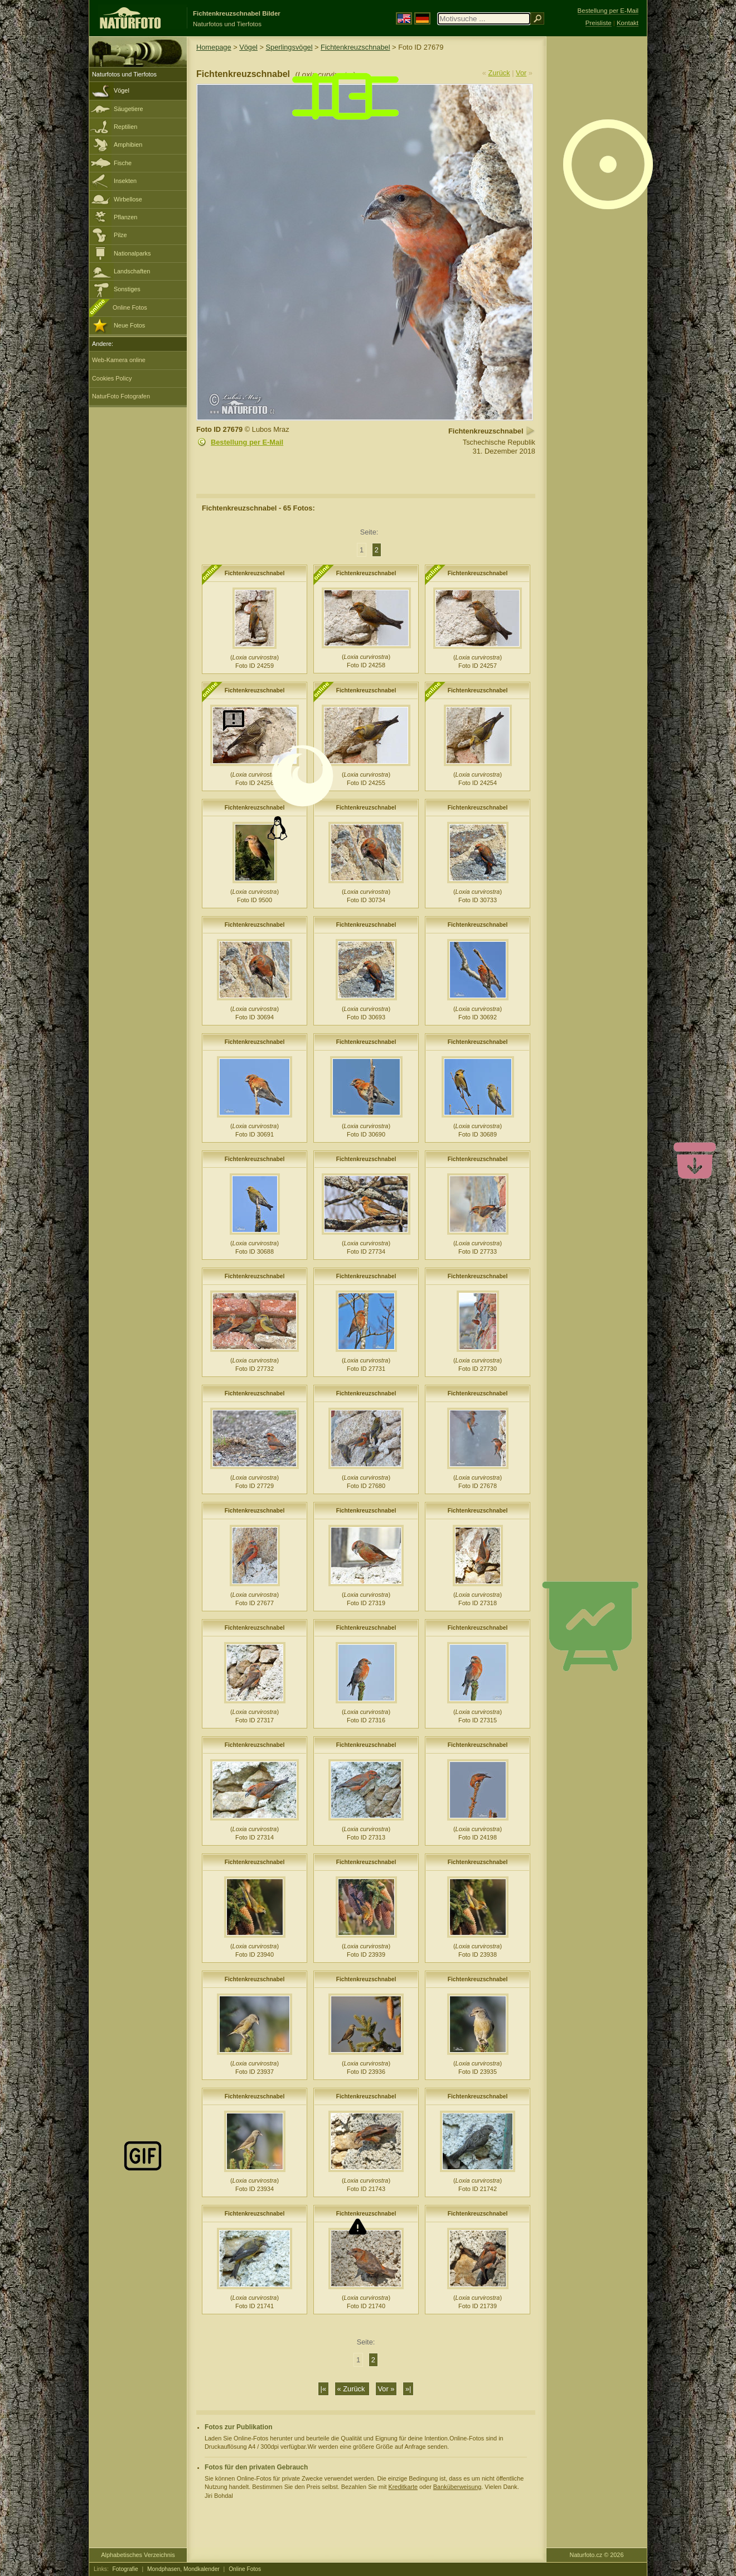 This screenshot has height=2576, width=736. What do you see at coordinates (143, 2156) in the screenshot?
I see `insert a GIF into your message` at bounding box center [143, 2156].